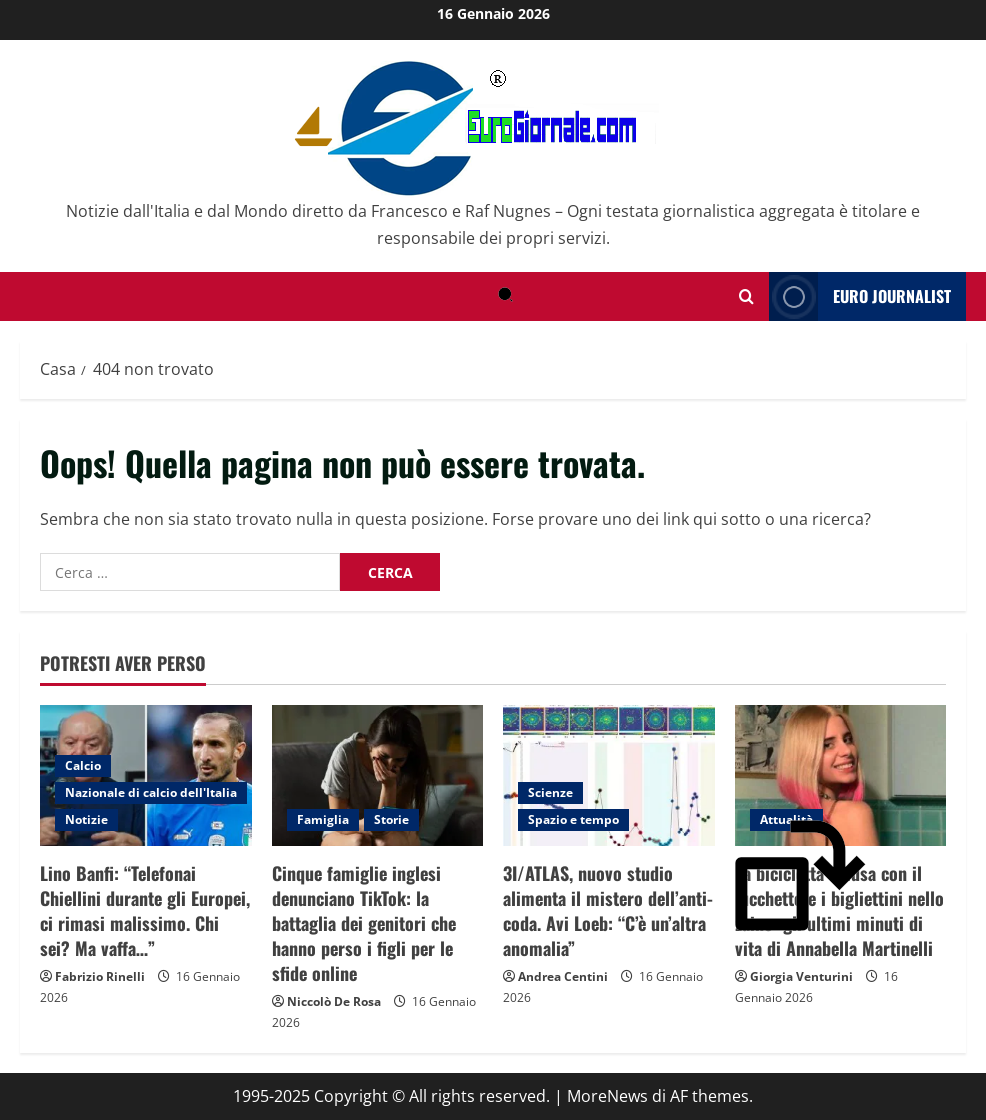 The height and width of the screenshot is (1120, 986). Describe the element at coordinates (313, 126) in the screenshot. I see `view nearby marina or sailing destinations` at that location.